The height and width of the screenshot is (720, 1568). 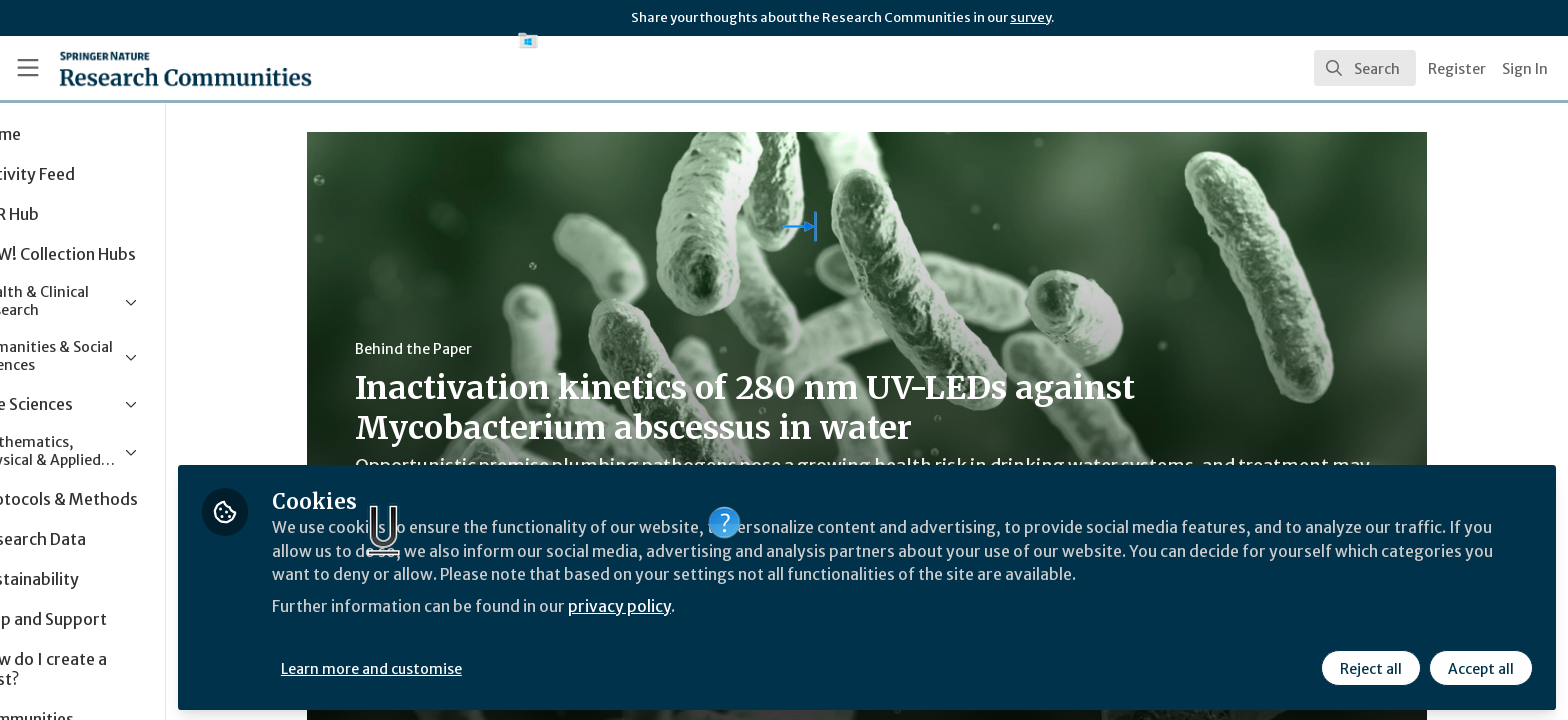 I want to click on open windows 8 system folder, so click(x=528, y=41).